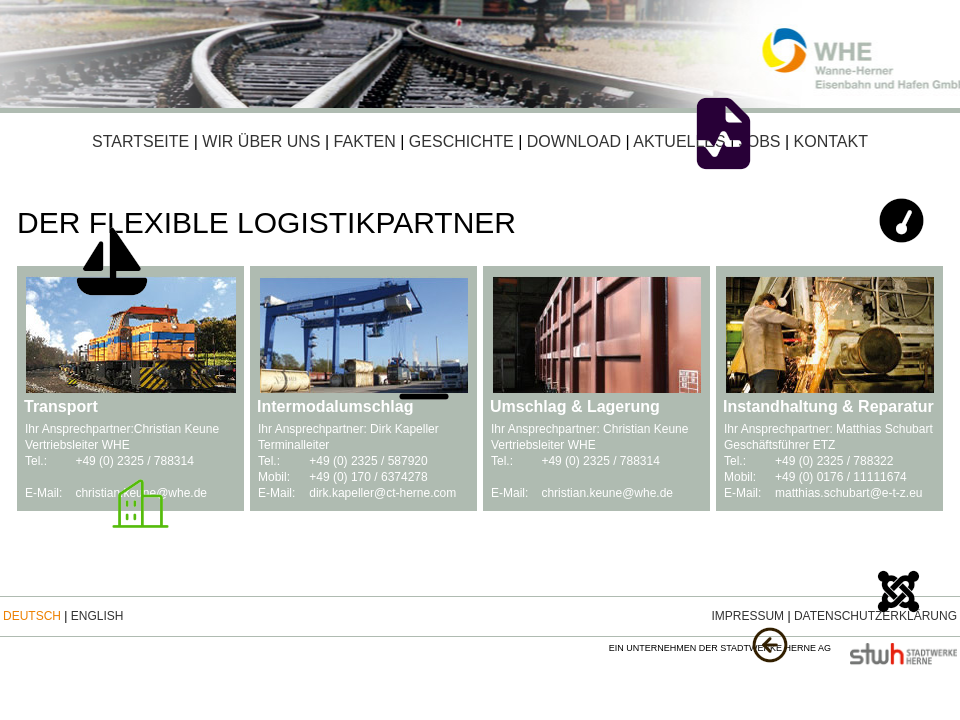 The image size is (960, 720). Describe the element at coordinates (424, 381) in the screenshot. I see `minimize the current window` at that location.